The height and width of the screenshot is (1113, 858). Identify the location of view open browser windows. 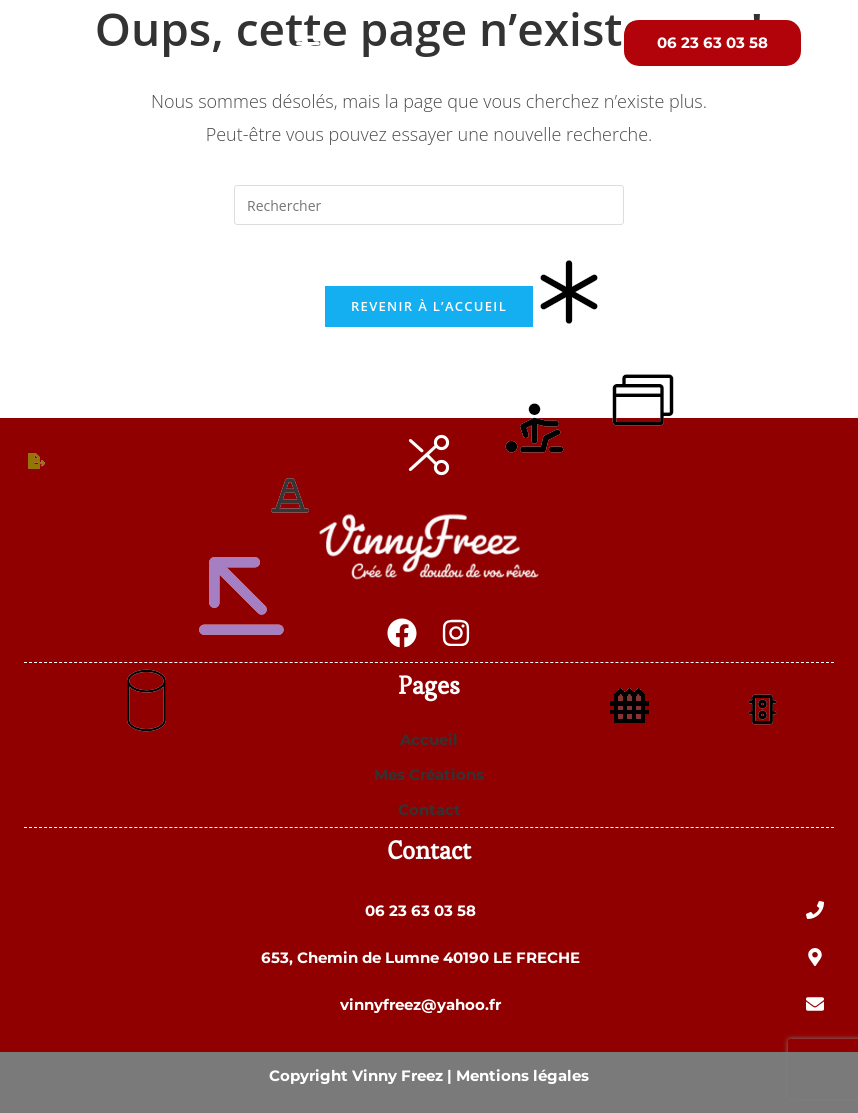
(643, 400).